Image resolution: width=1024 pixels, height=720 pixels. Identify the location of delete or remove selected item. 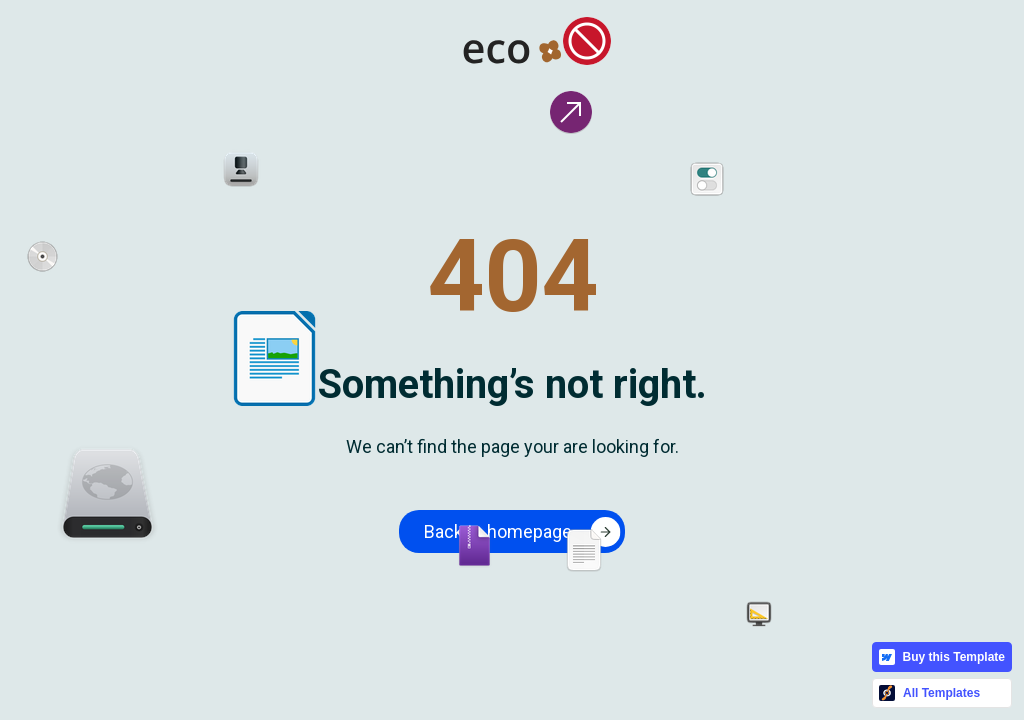
(587, 41).